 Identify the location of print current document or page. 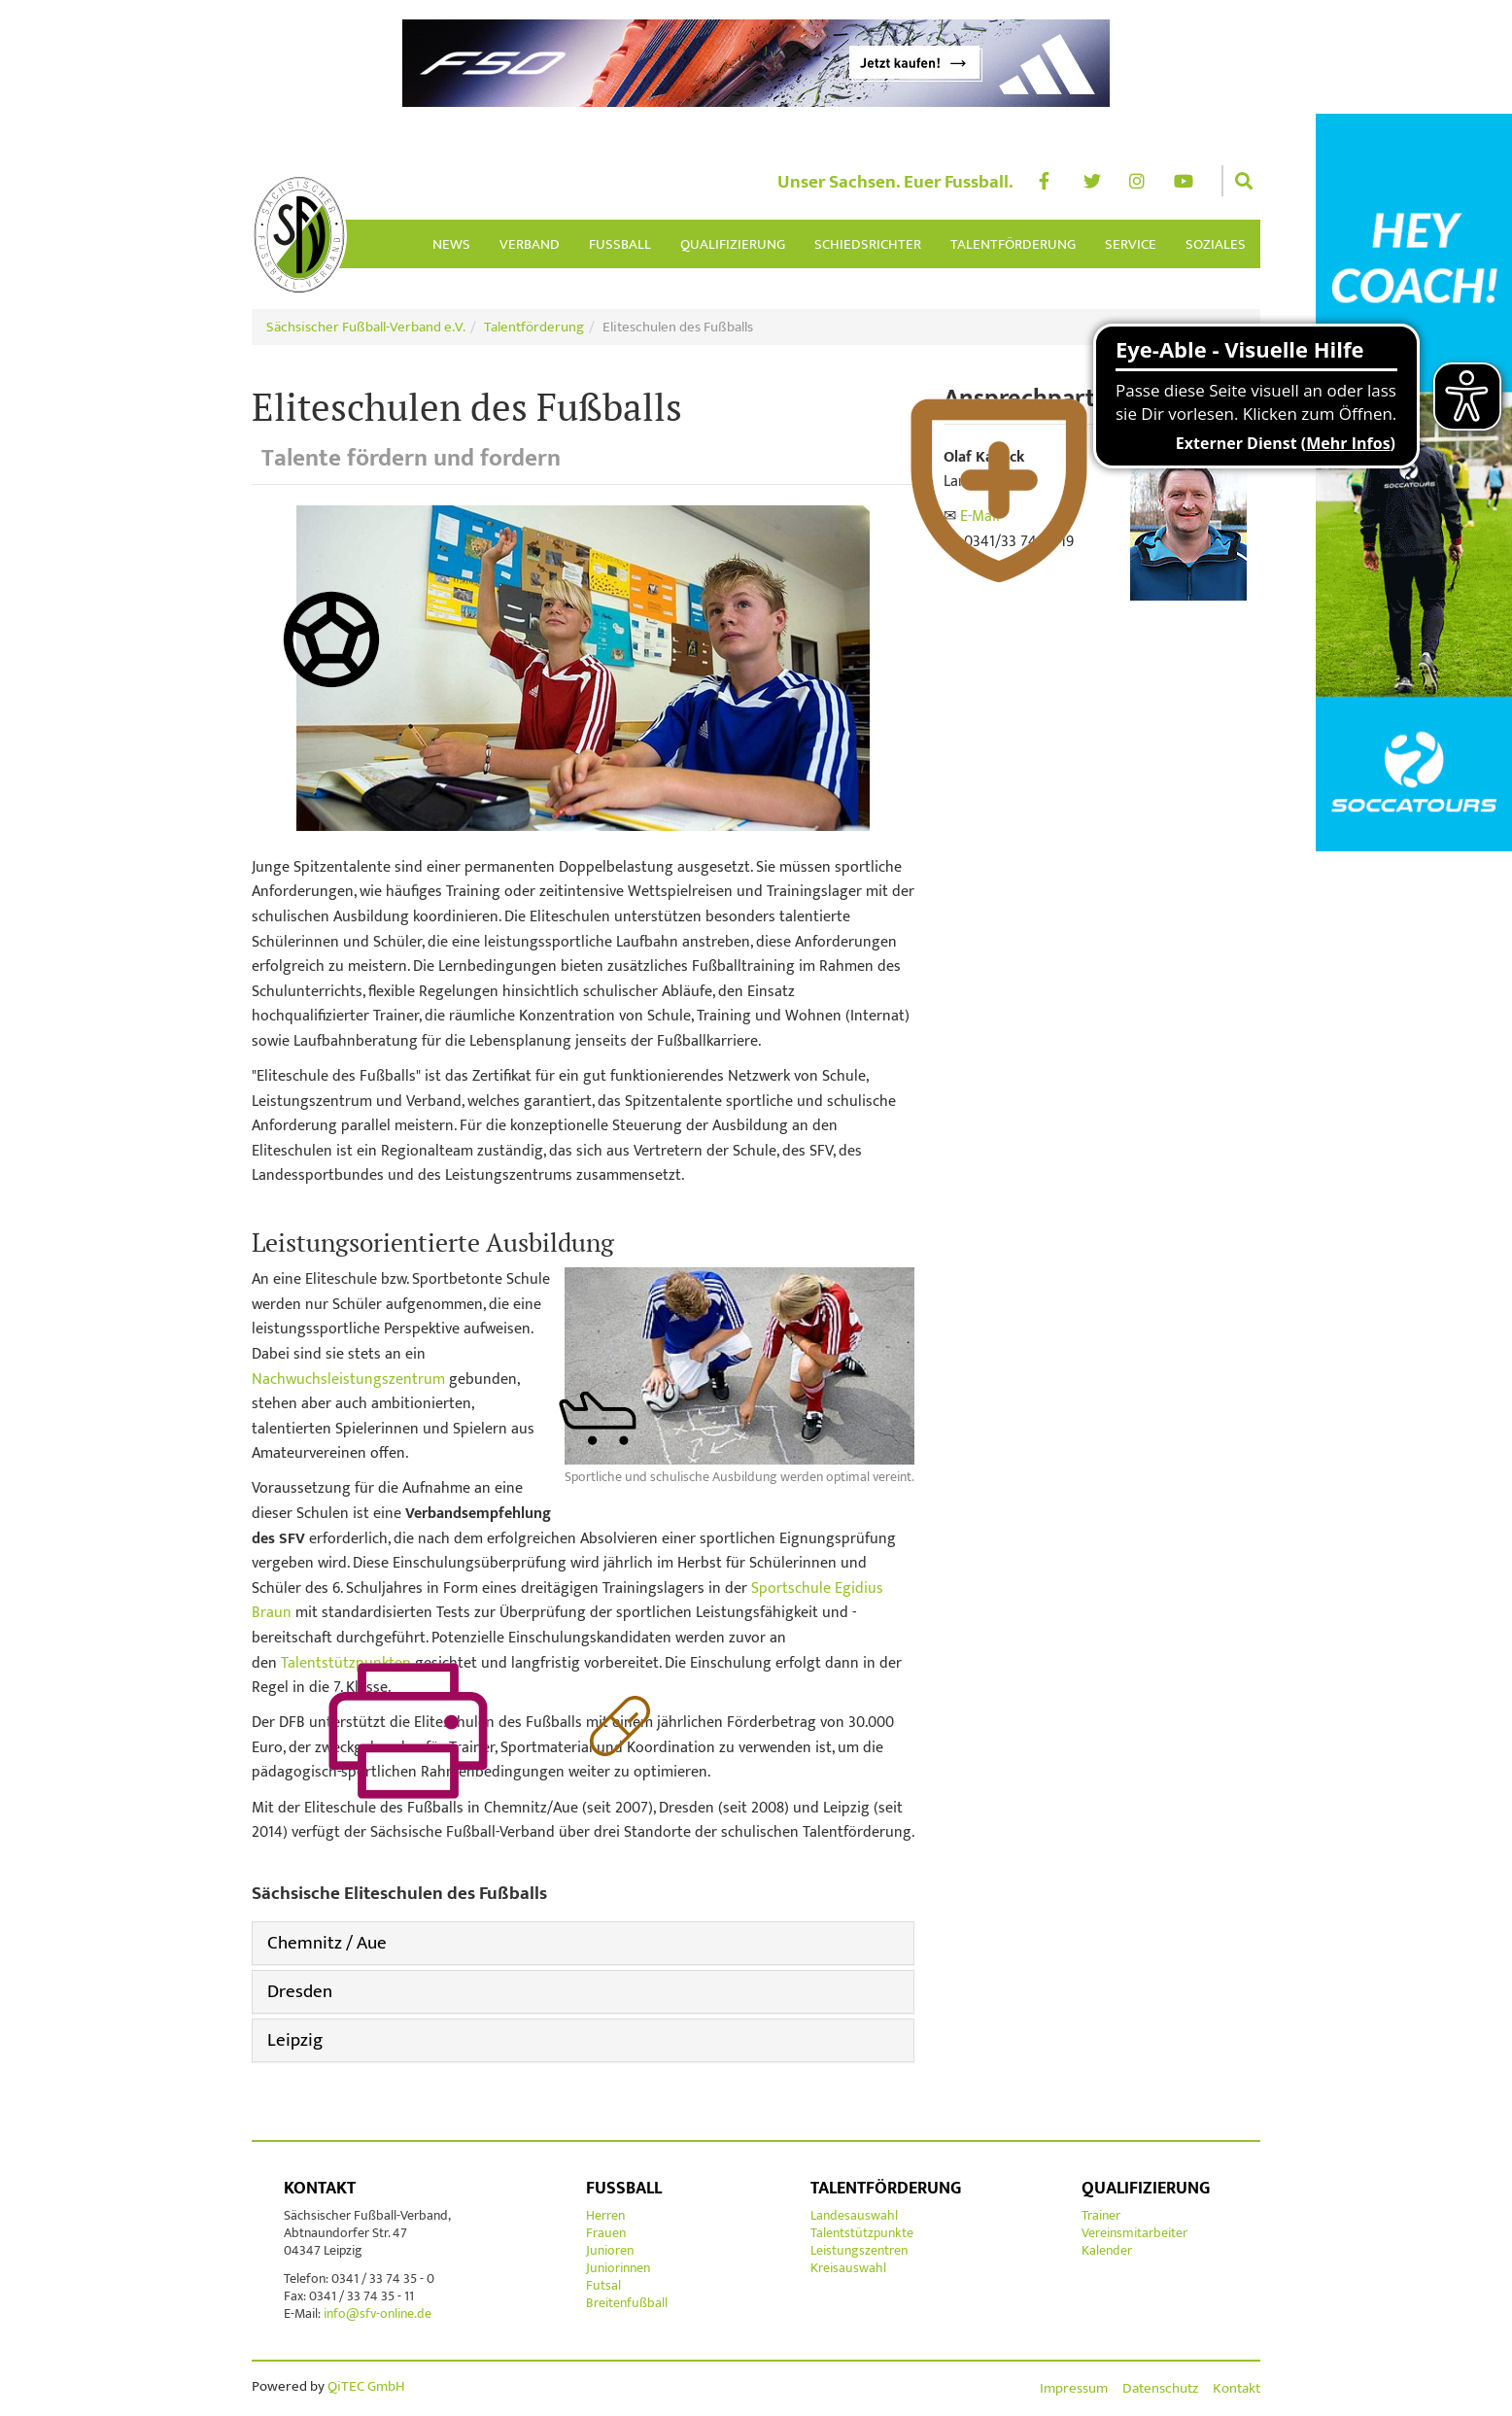
(408, 1731).